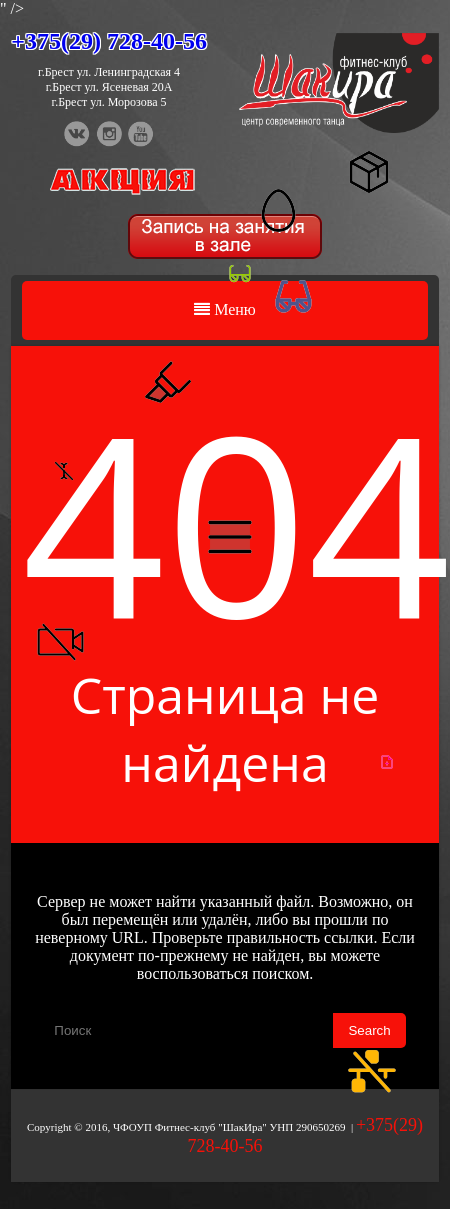 The image size is (450, 1209). What do you see at coordinates (293, 296) in the screenshot?
I see `toggle summer or beach mode` at bounding box center [293, 296].